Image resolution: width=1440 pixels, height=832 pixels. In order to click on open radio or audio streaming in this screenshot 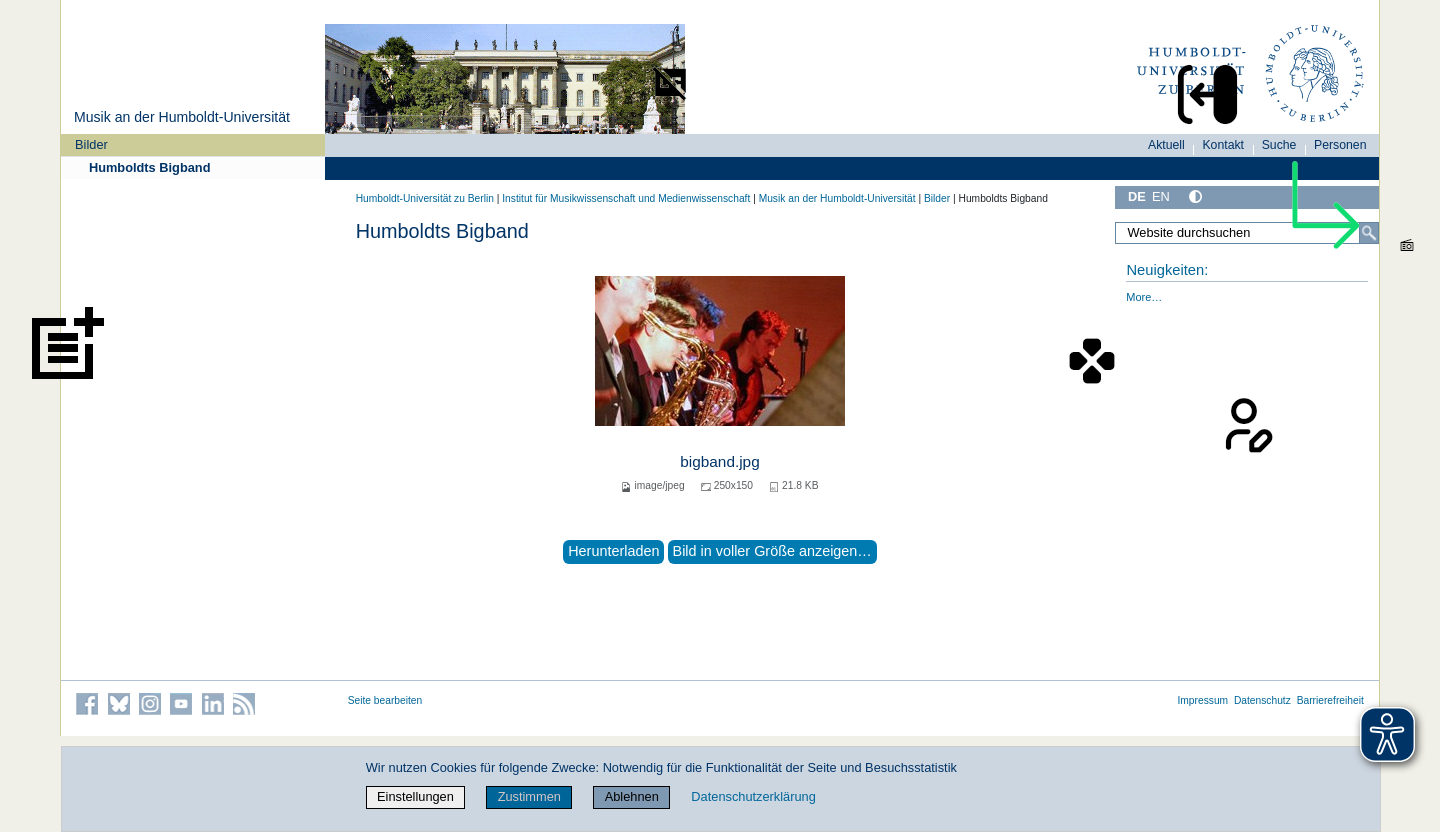, I will do `click(1407, 246)`.